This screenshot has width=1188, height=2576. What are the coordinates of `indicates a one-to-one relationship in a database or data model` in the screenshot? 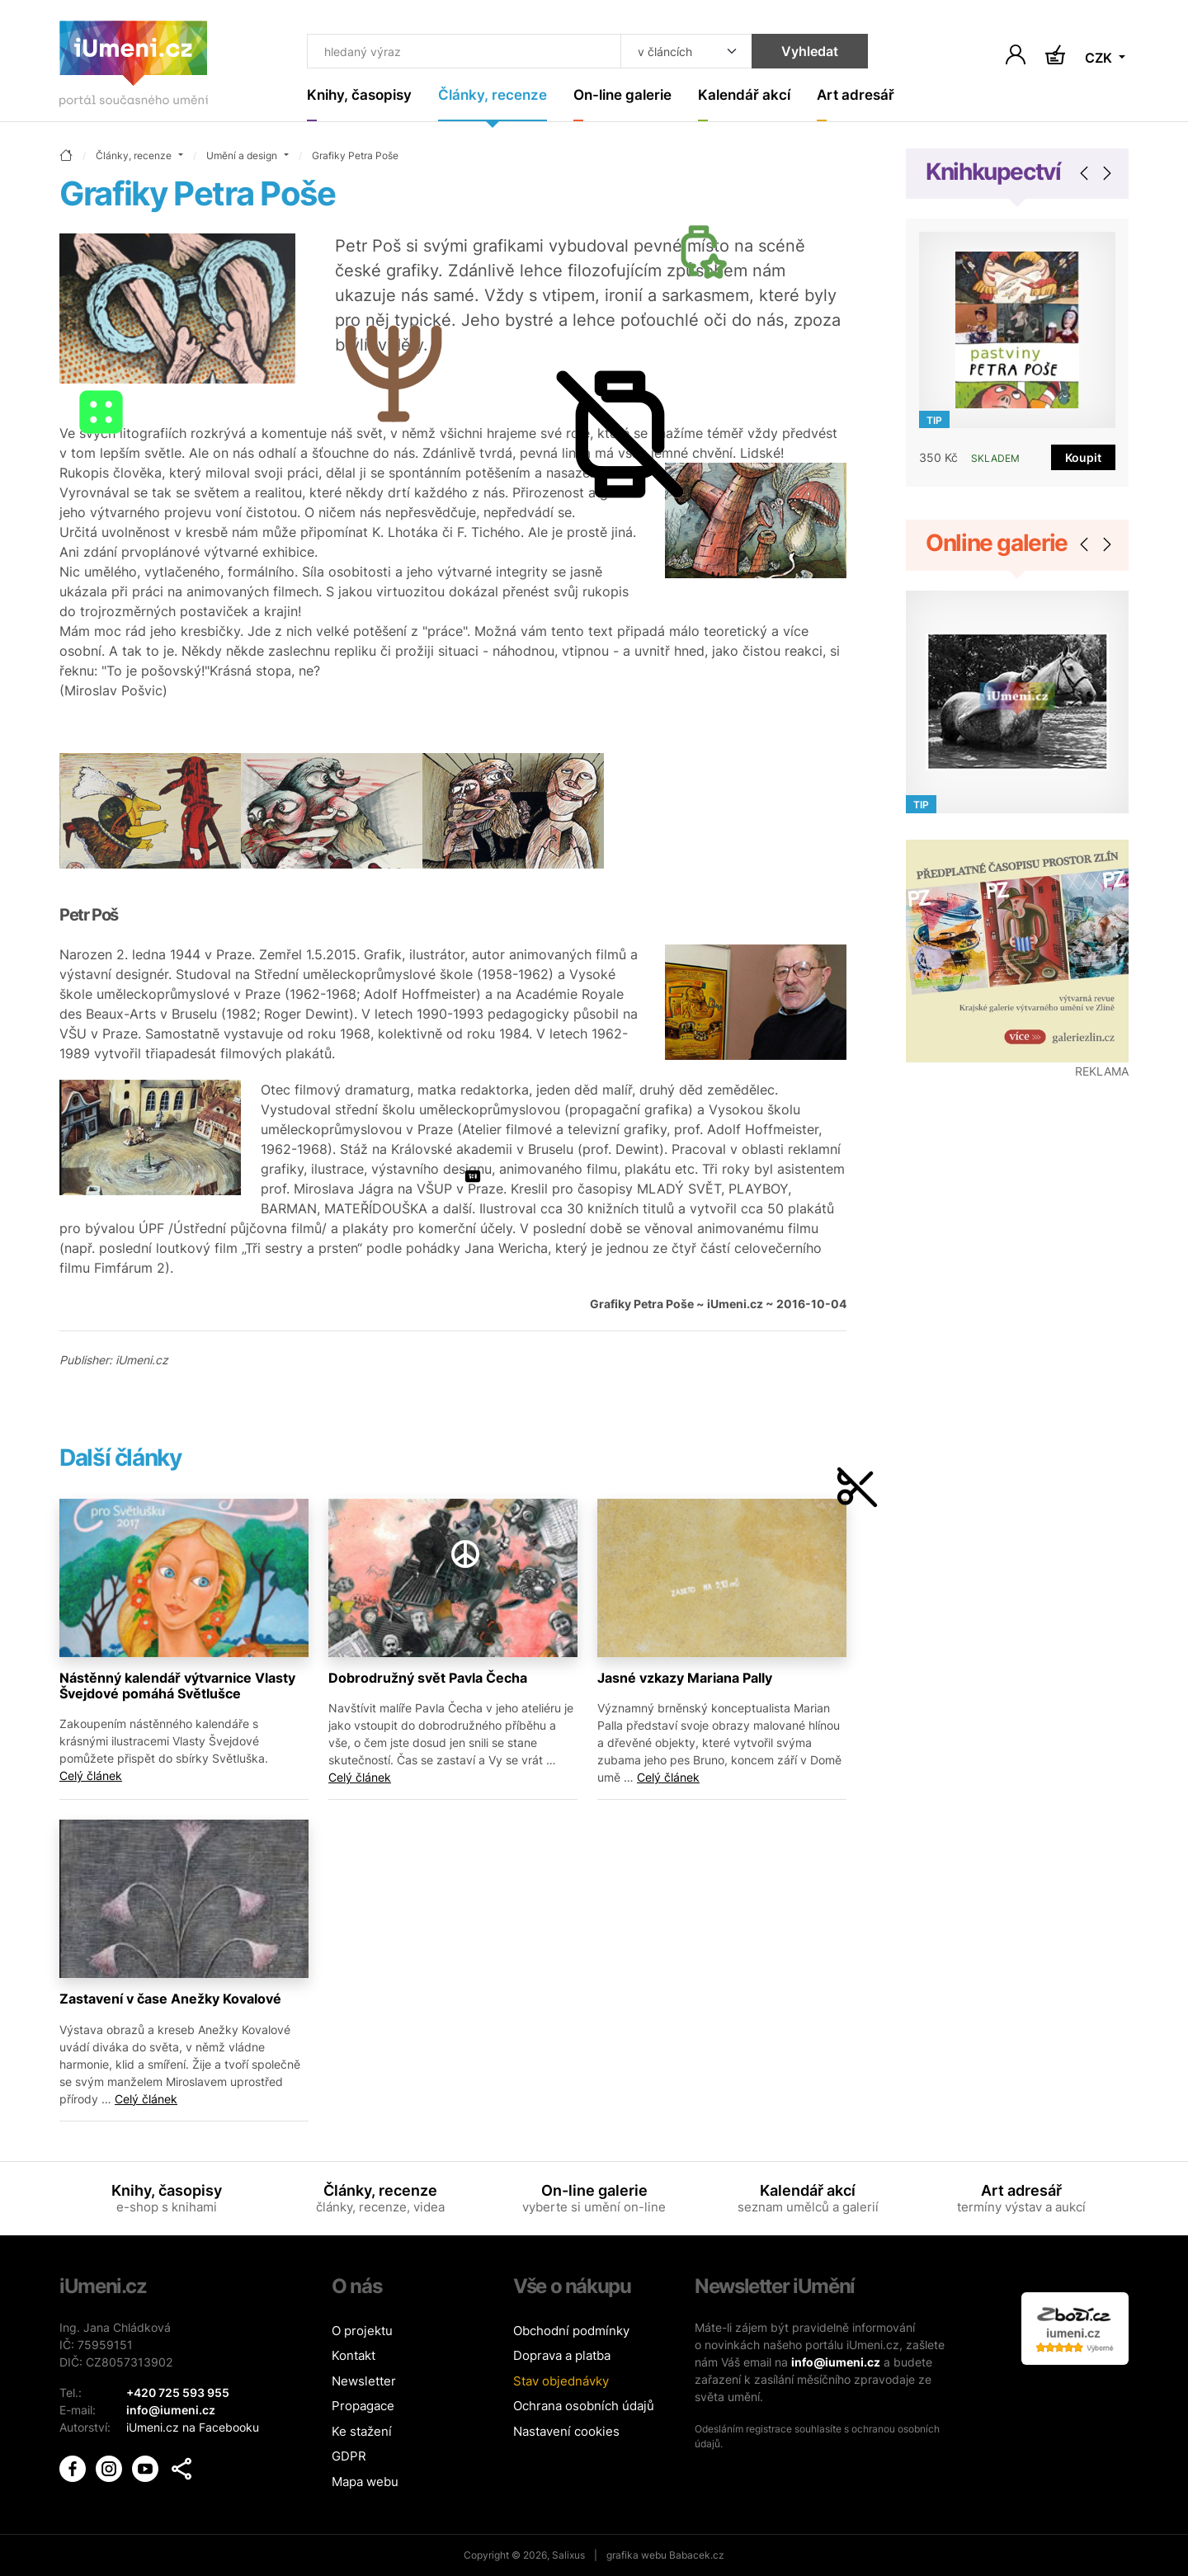 It's located at (473, 1176).